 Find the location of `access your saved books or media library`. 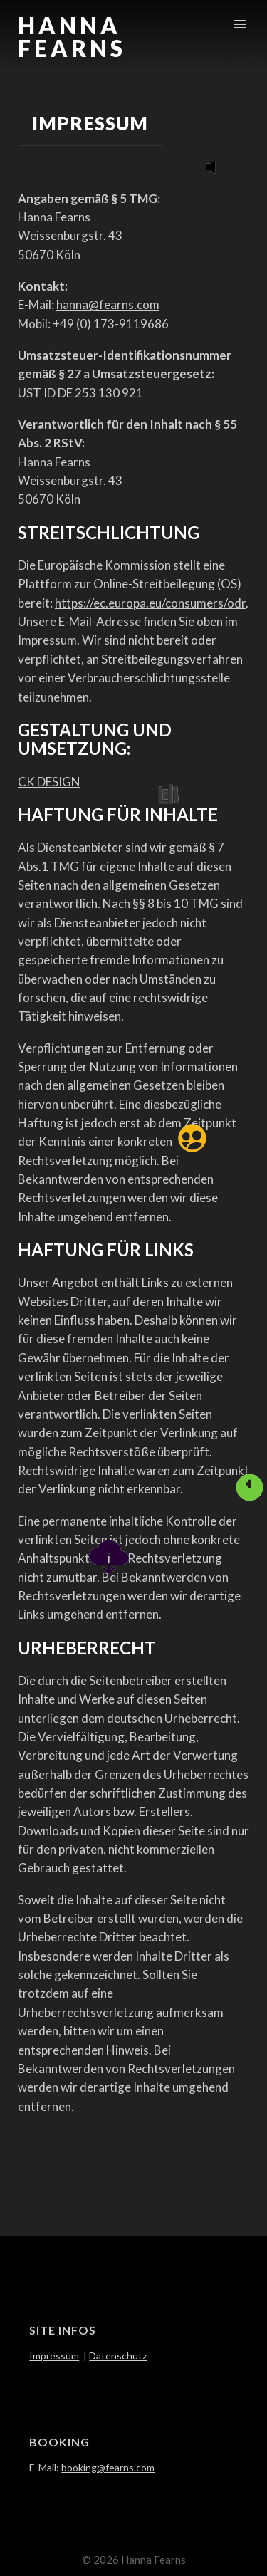

access your saved books or media library is located at coordinates (169, 794).